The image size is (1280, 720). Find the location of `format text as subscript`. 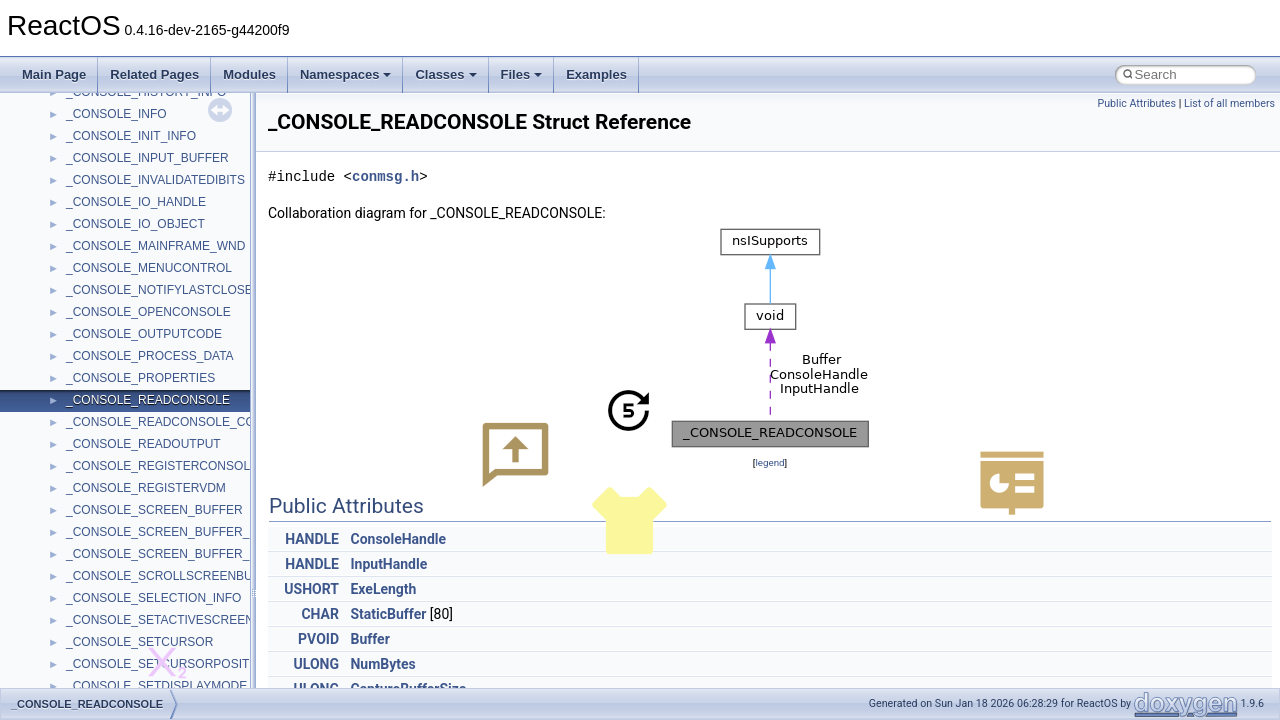

format text as subscript is located at coordinates (165, 663).